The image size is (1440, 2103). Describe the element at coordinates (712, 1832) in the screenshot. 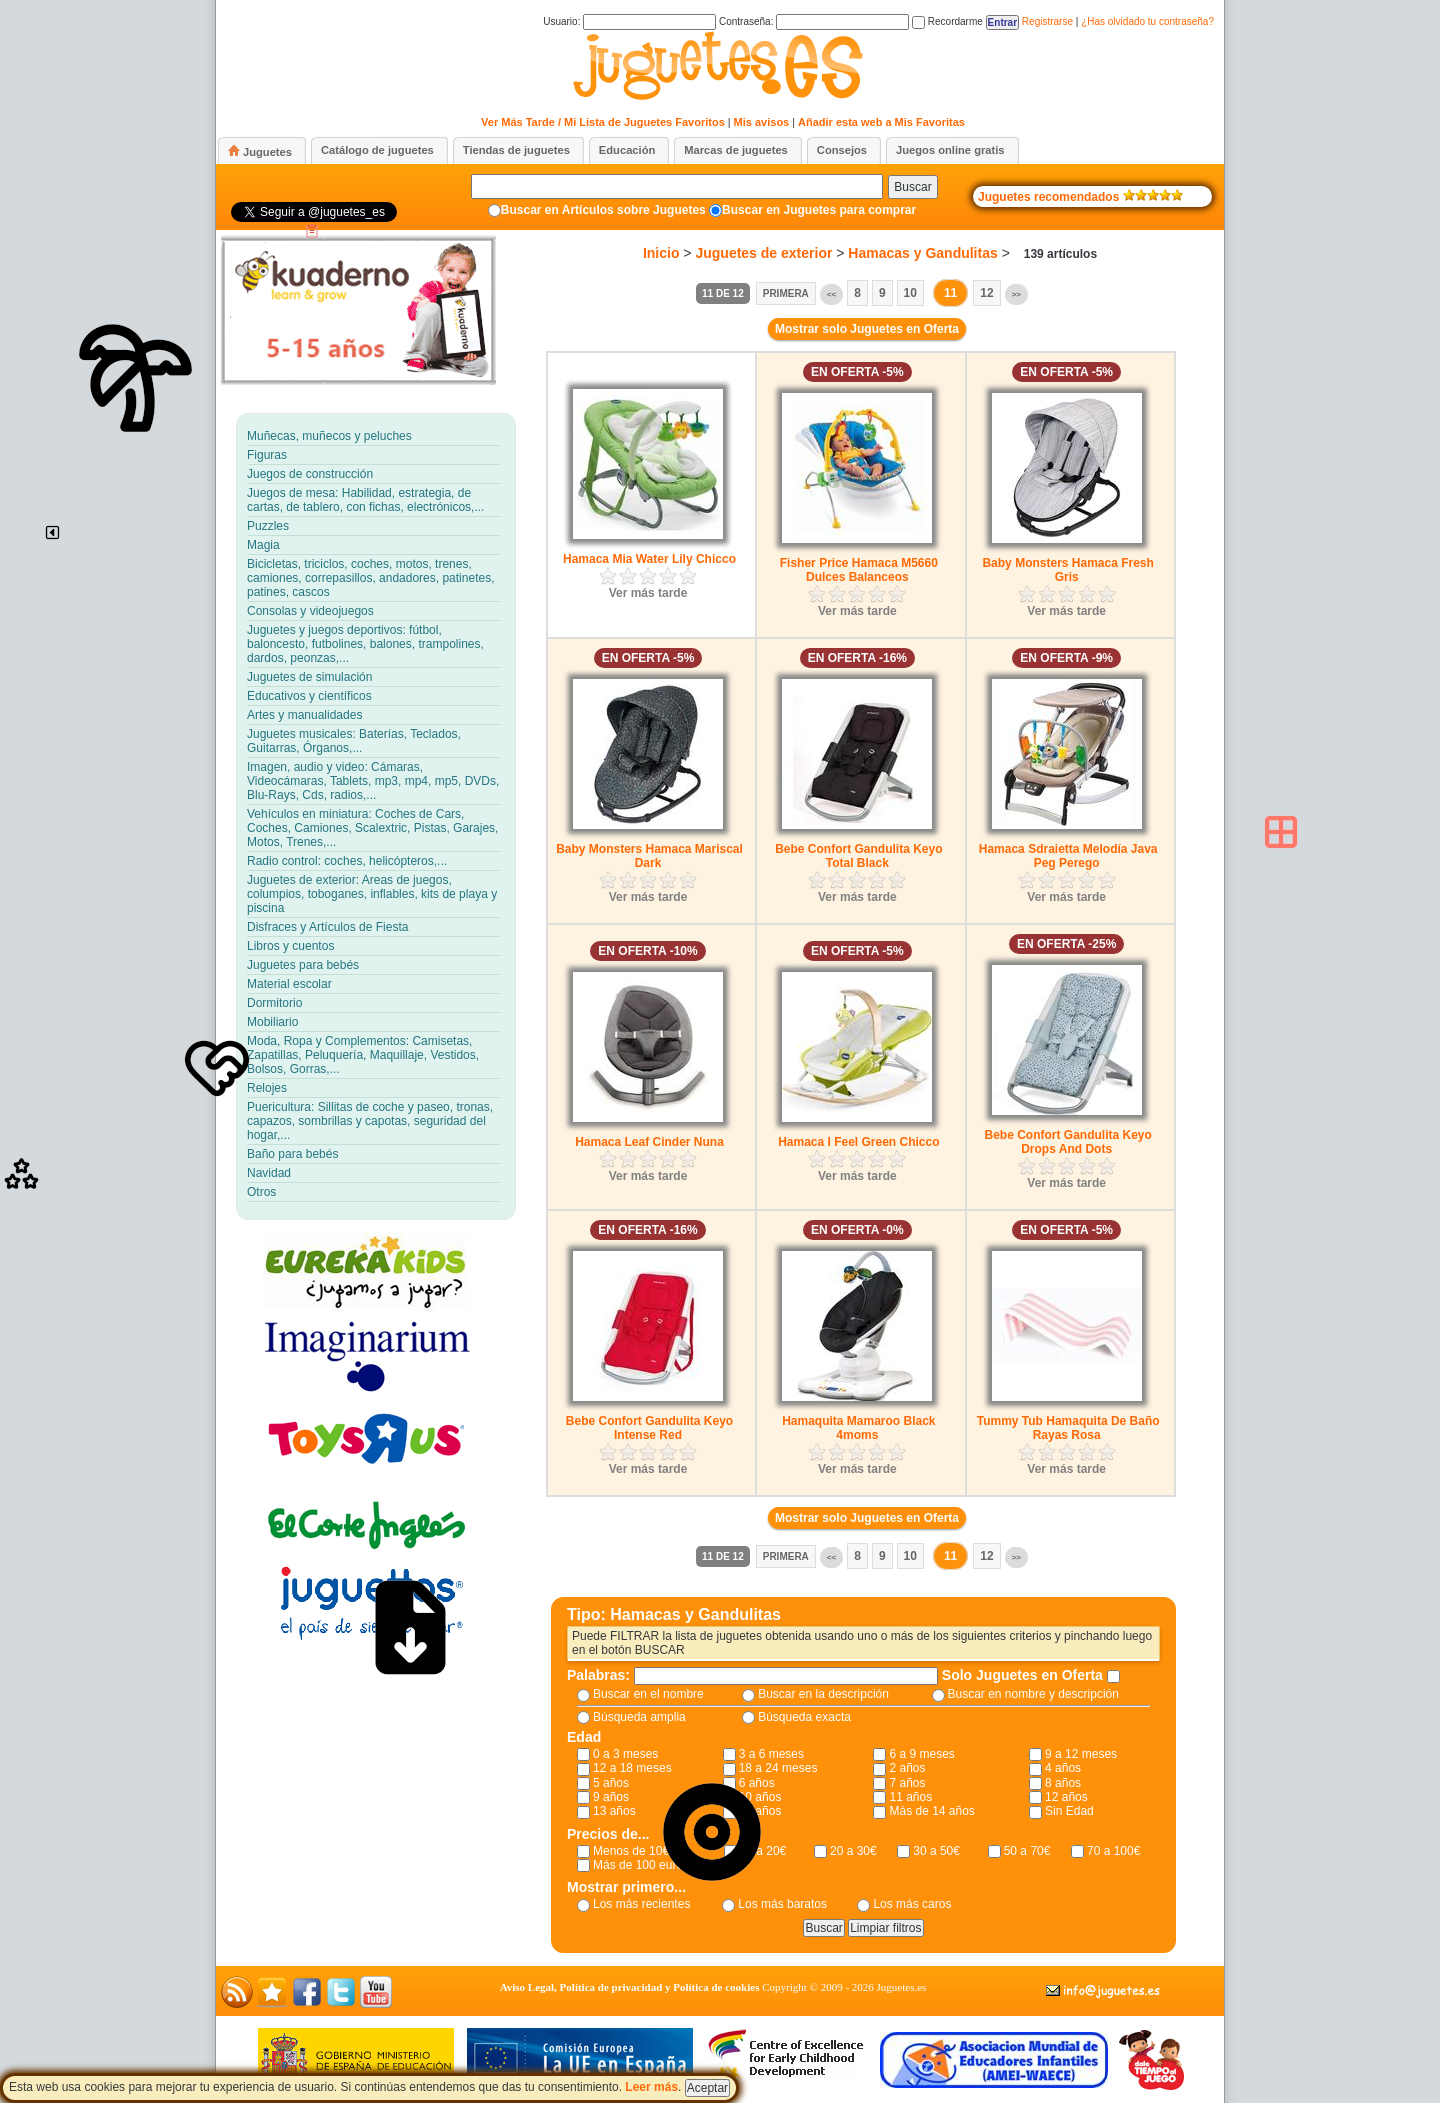

I see `play or access music library` at that location.